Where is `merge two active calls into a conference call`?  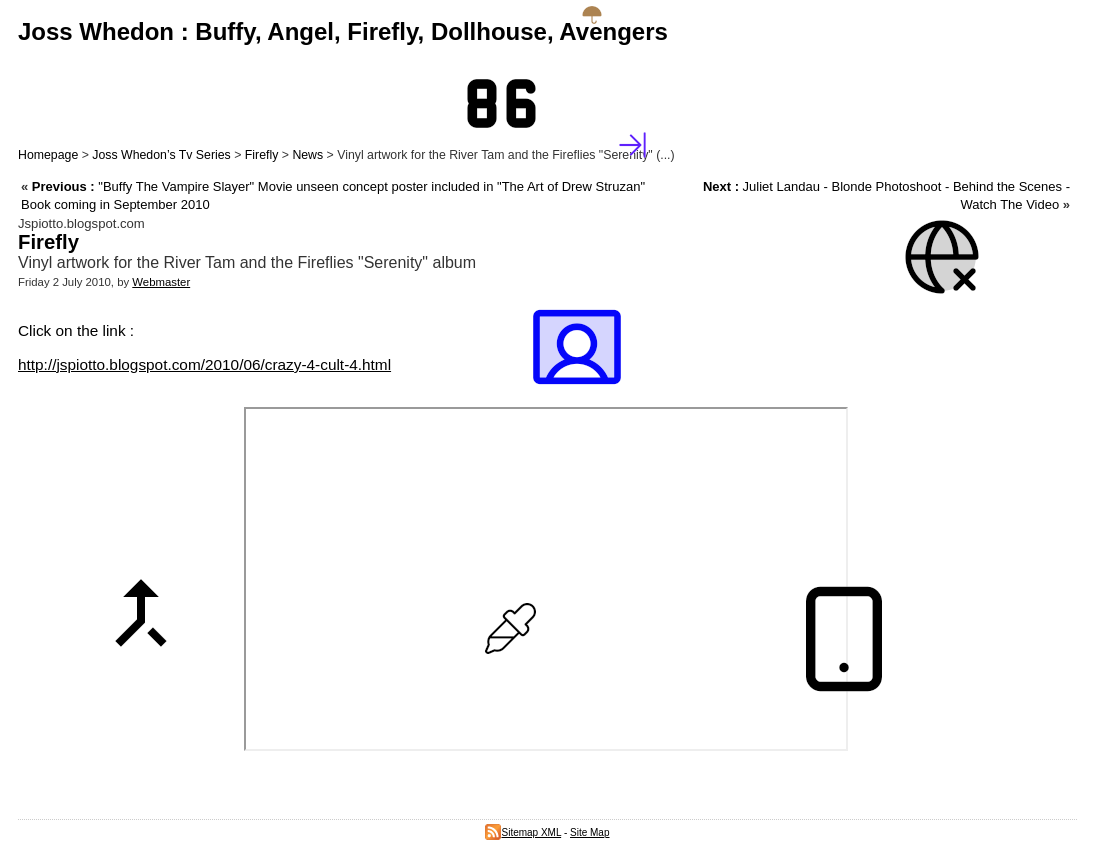 merge two active calls into a conference call is located at coordinates (141, 613).